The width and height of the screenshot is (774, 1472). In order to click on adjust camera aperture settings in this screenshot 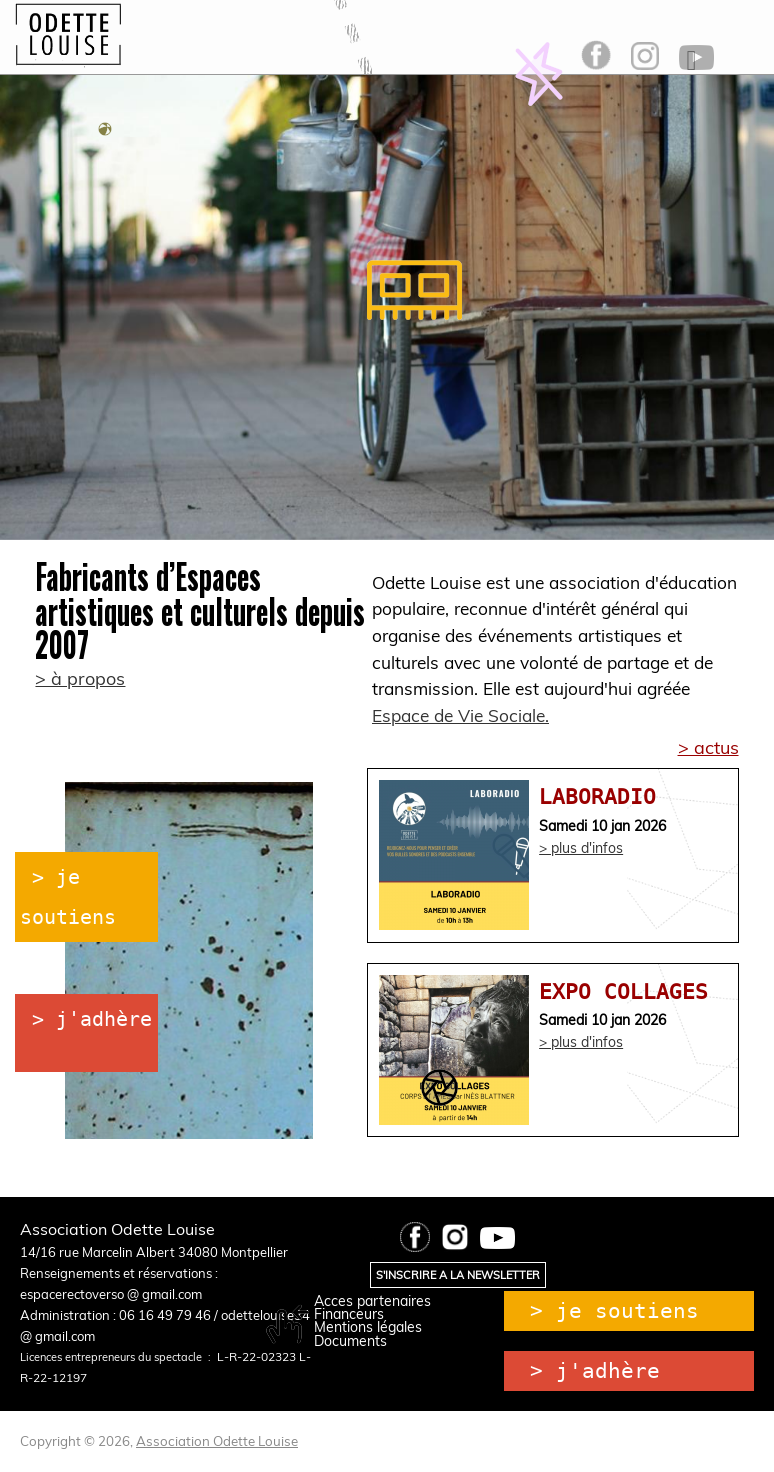, I will do `click(439, 1087)`.